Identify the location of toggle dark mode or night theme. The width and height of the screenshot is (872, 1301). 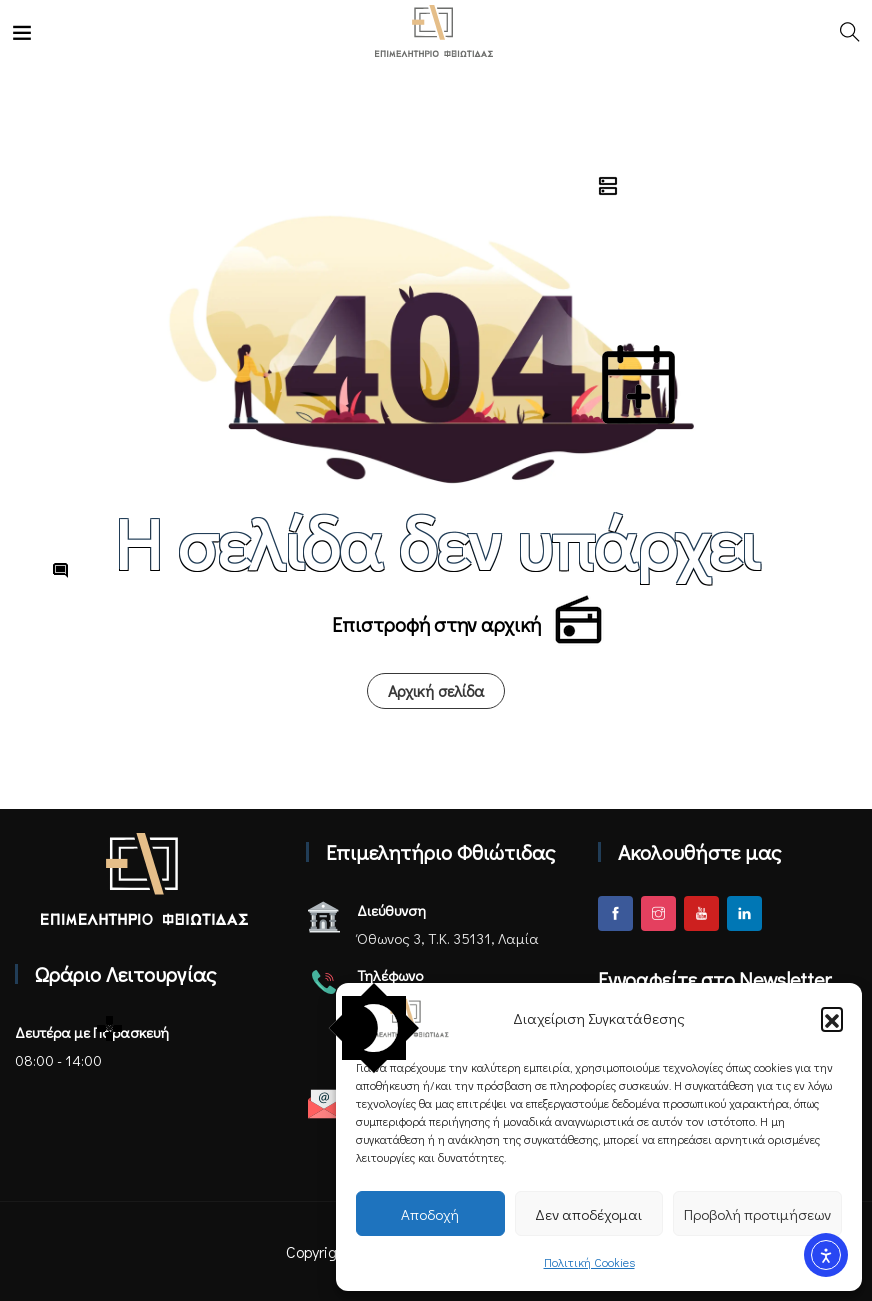
(374, 1028).